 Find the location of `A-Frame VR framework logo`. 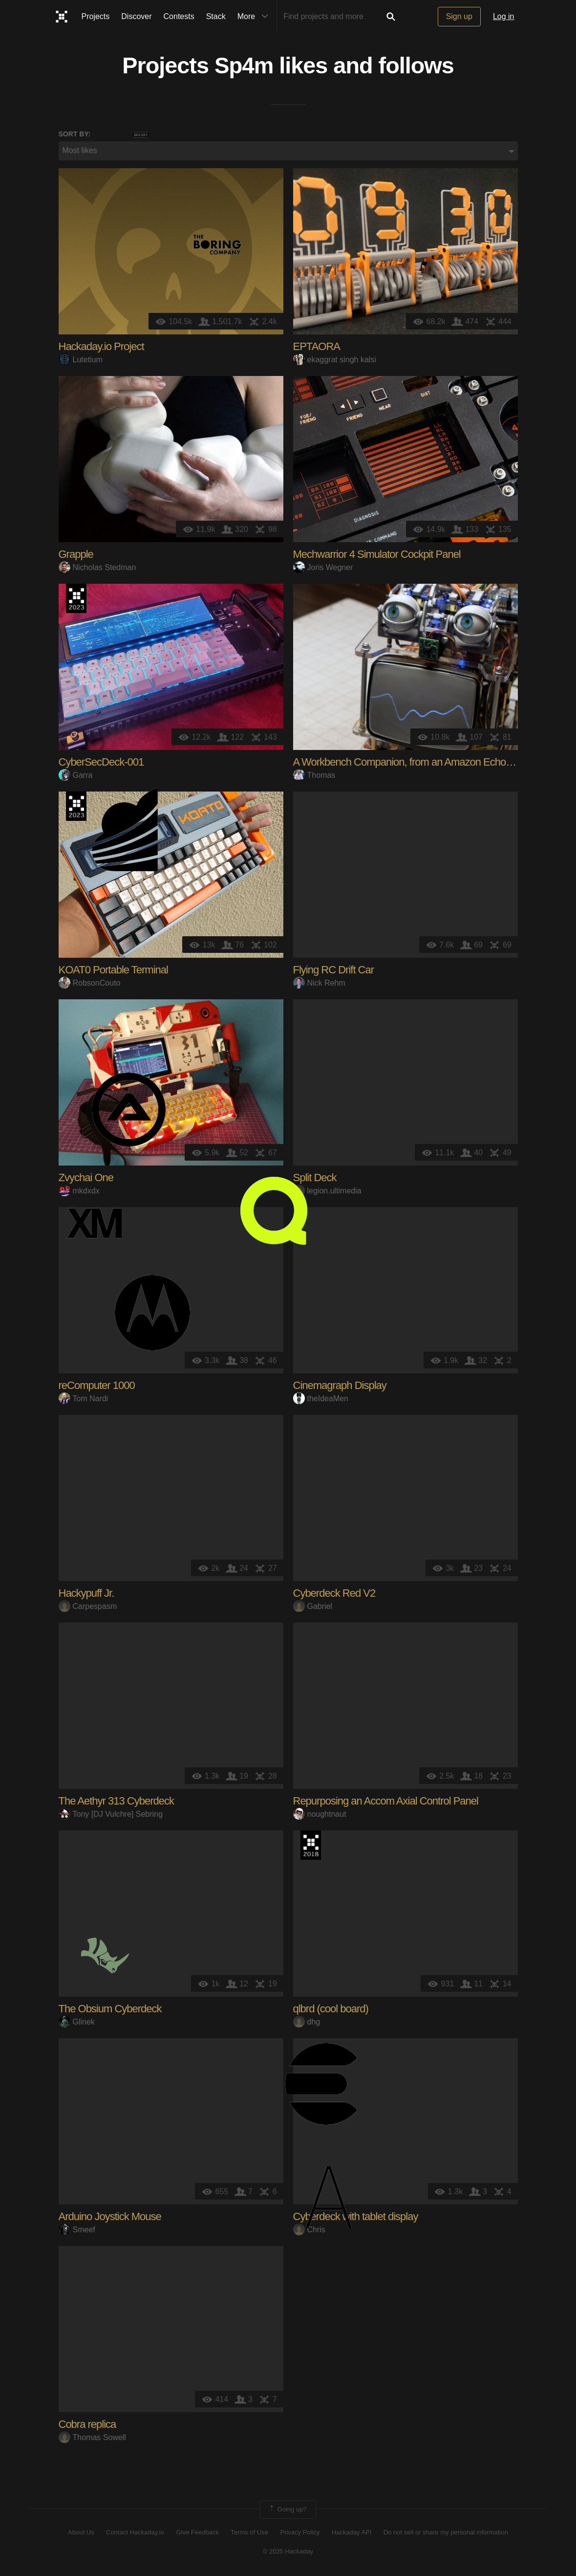

A-Frame VR framework logo is located at coordinates (329, 2197).